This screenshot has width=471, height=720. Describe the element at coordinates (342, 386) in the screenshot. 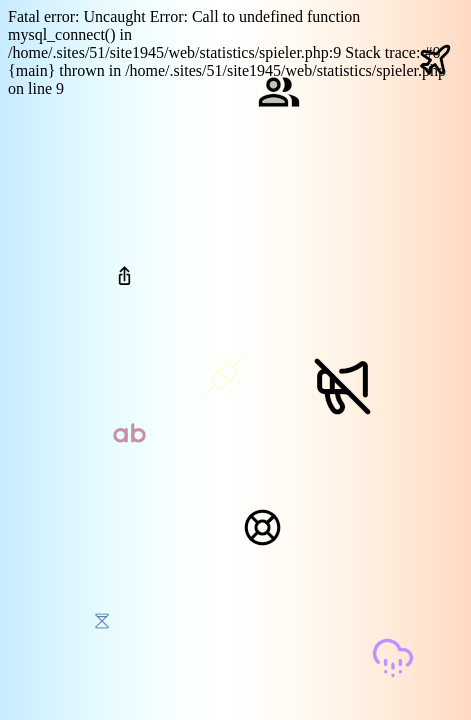

I see `mute announcements or notifications` at that location.